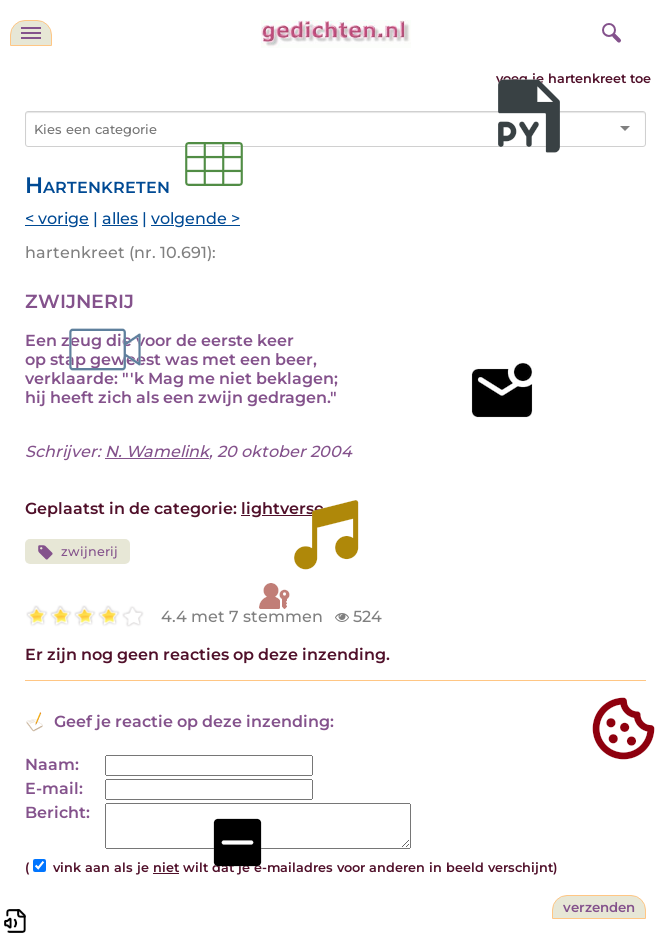  I want to click on view items in grid layout, so click(214, 164).